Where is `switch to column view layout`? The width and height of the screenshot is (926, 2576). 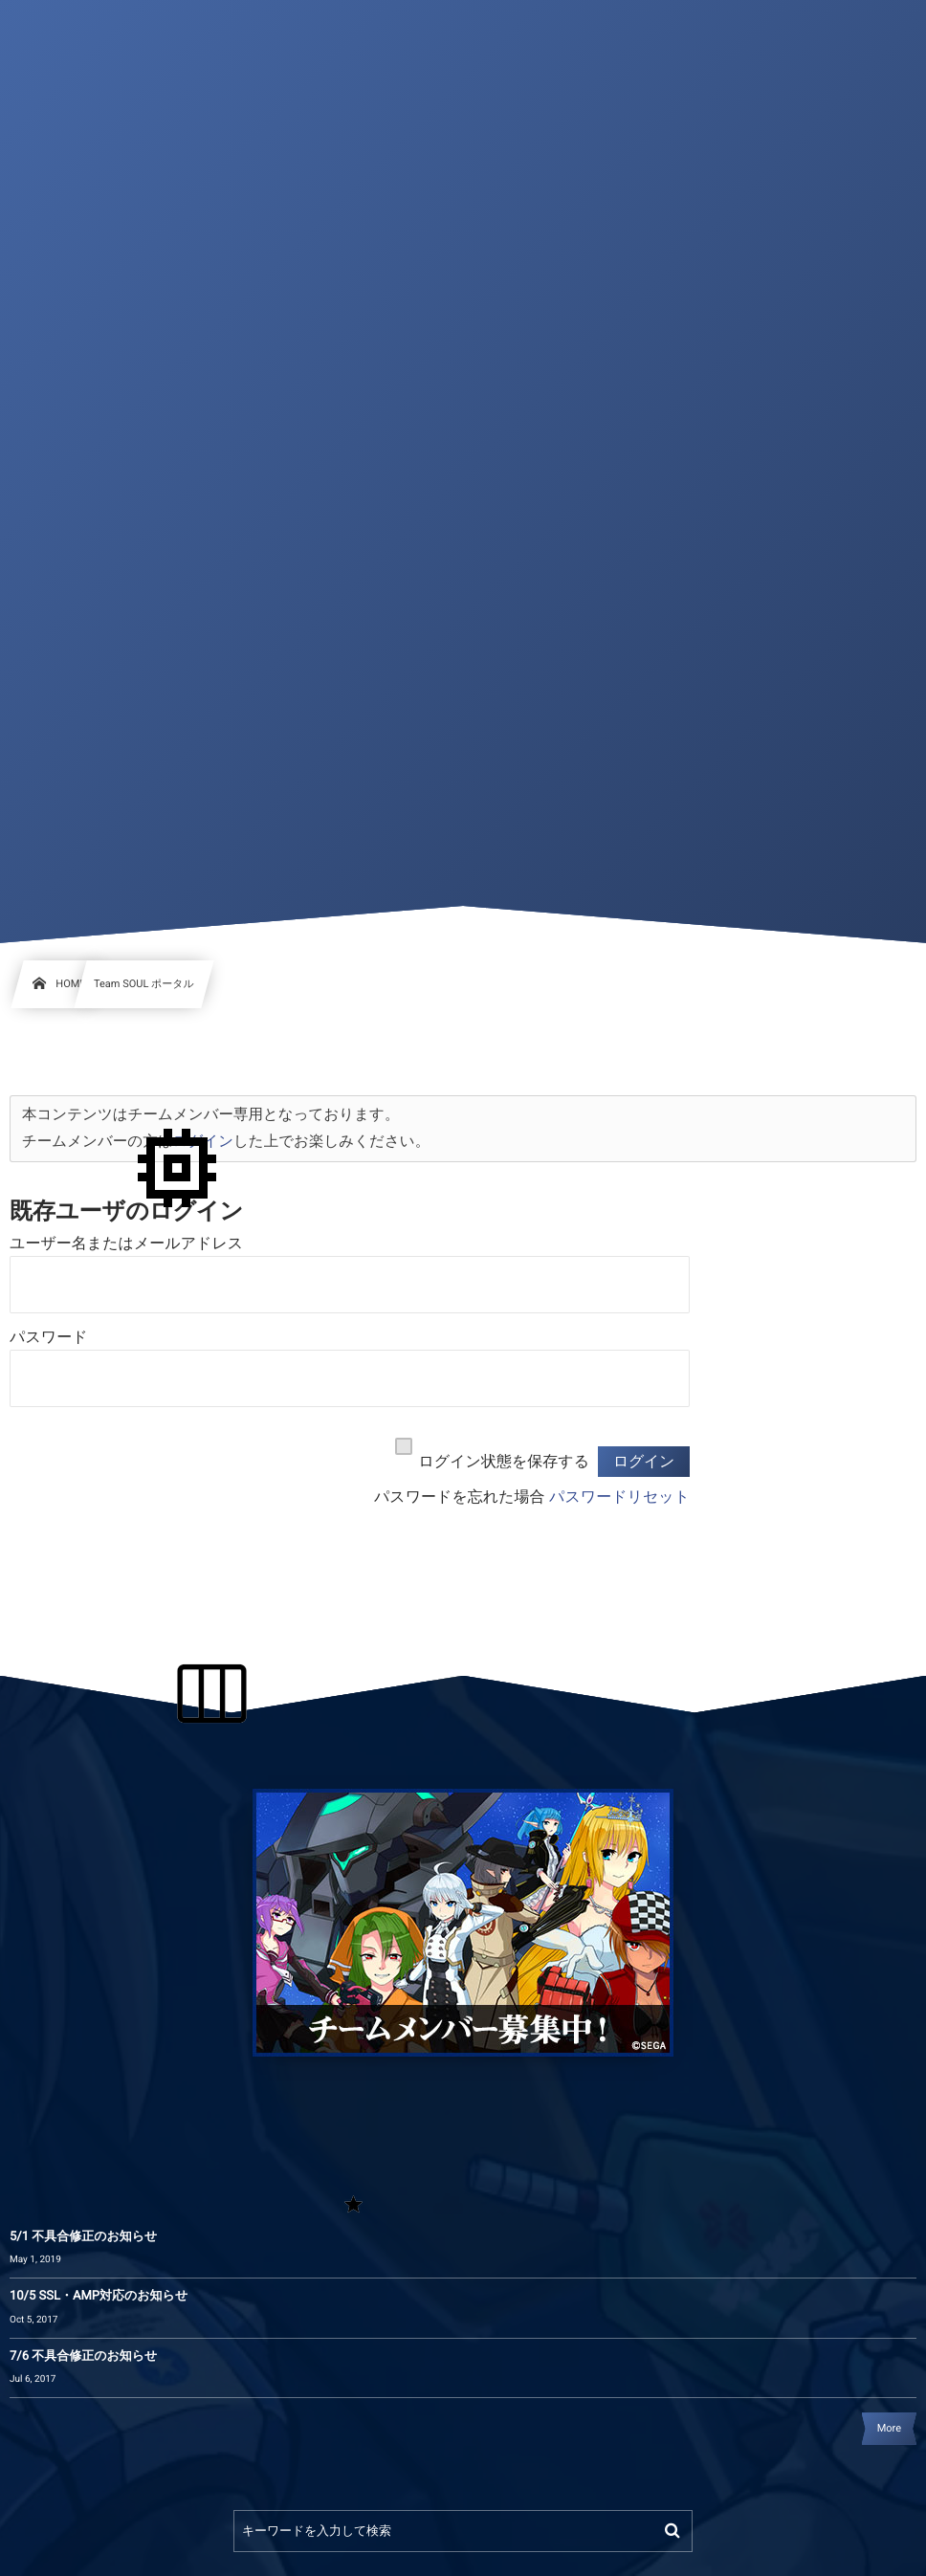
switch to column view layout is located at coordinates (211, 1693).